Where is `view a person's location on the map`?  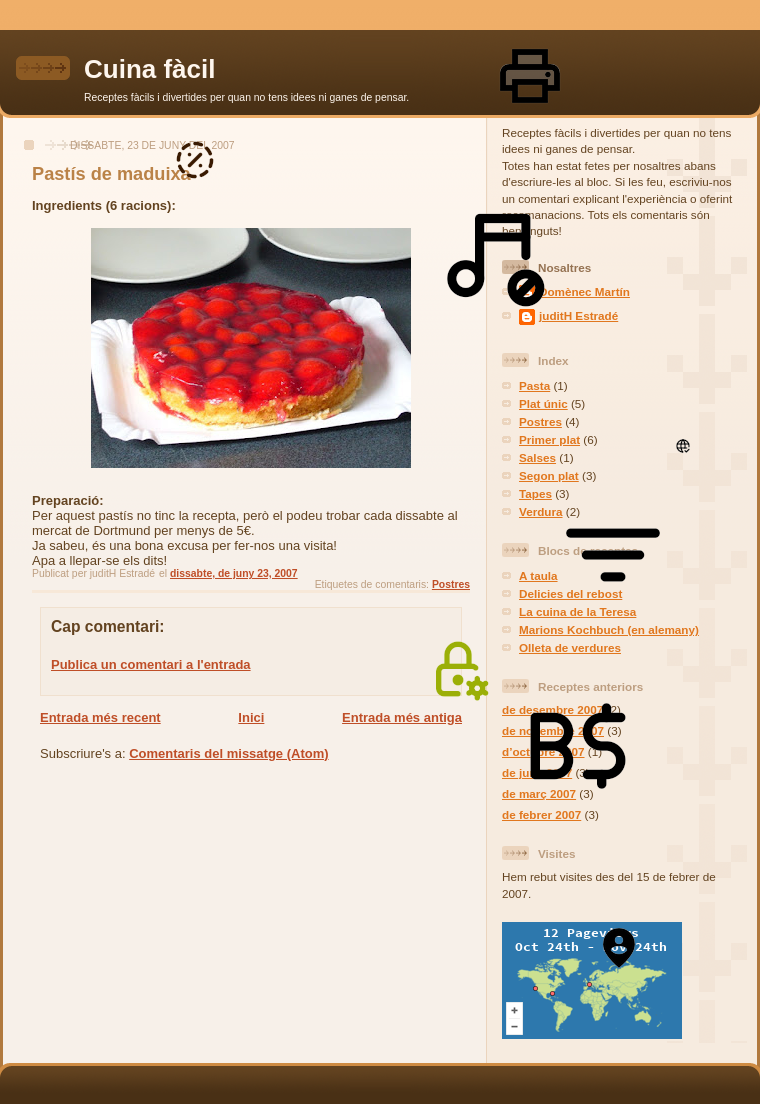
view a person's location on the map is located at coordinates (619, 948).